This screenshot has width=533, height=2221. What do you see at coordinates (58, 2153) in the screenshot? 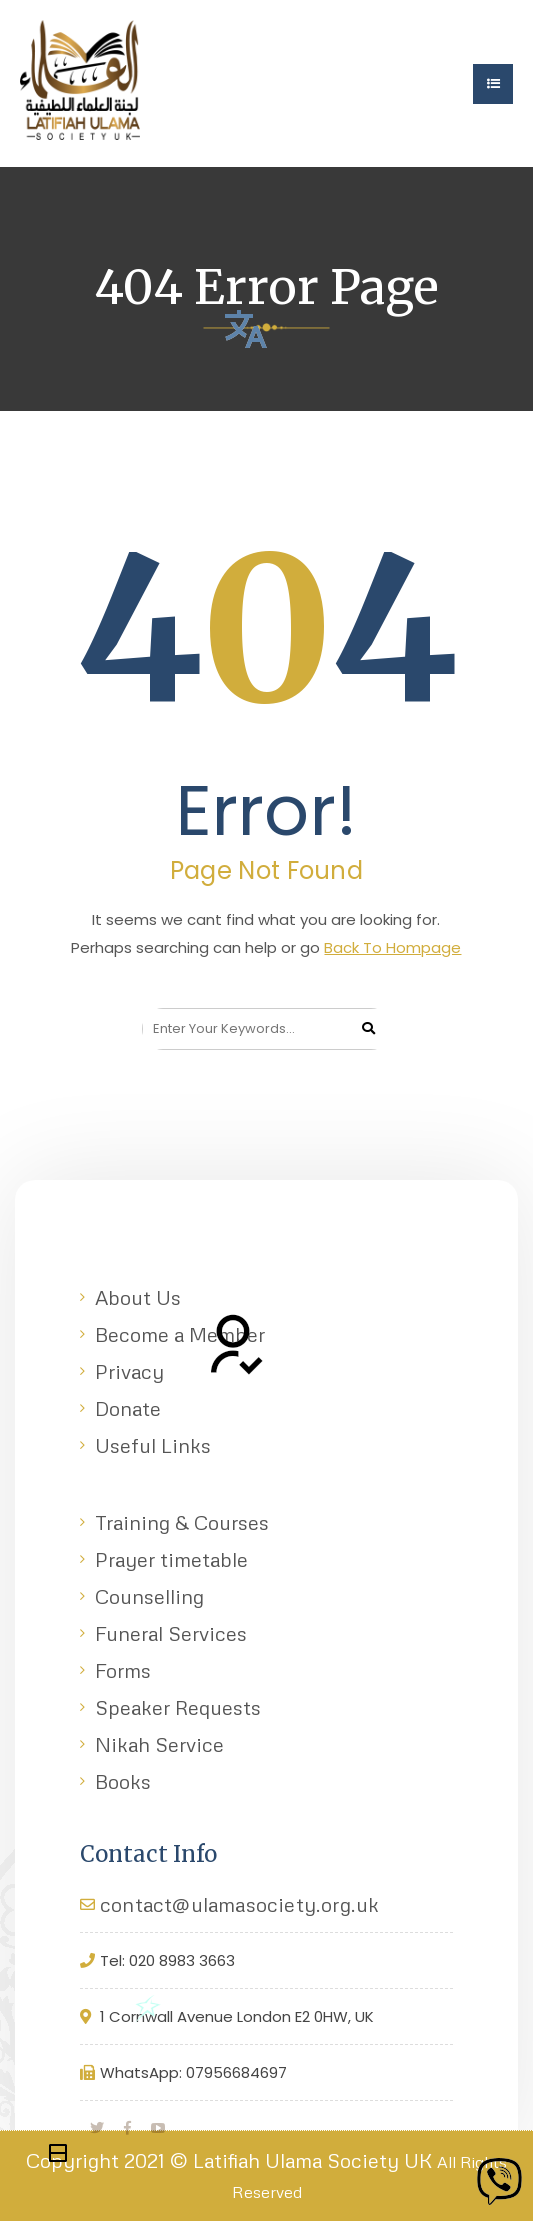
I see `switch to horizontal row layout` at bounding box center [58, 2153].